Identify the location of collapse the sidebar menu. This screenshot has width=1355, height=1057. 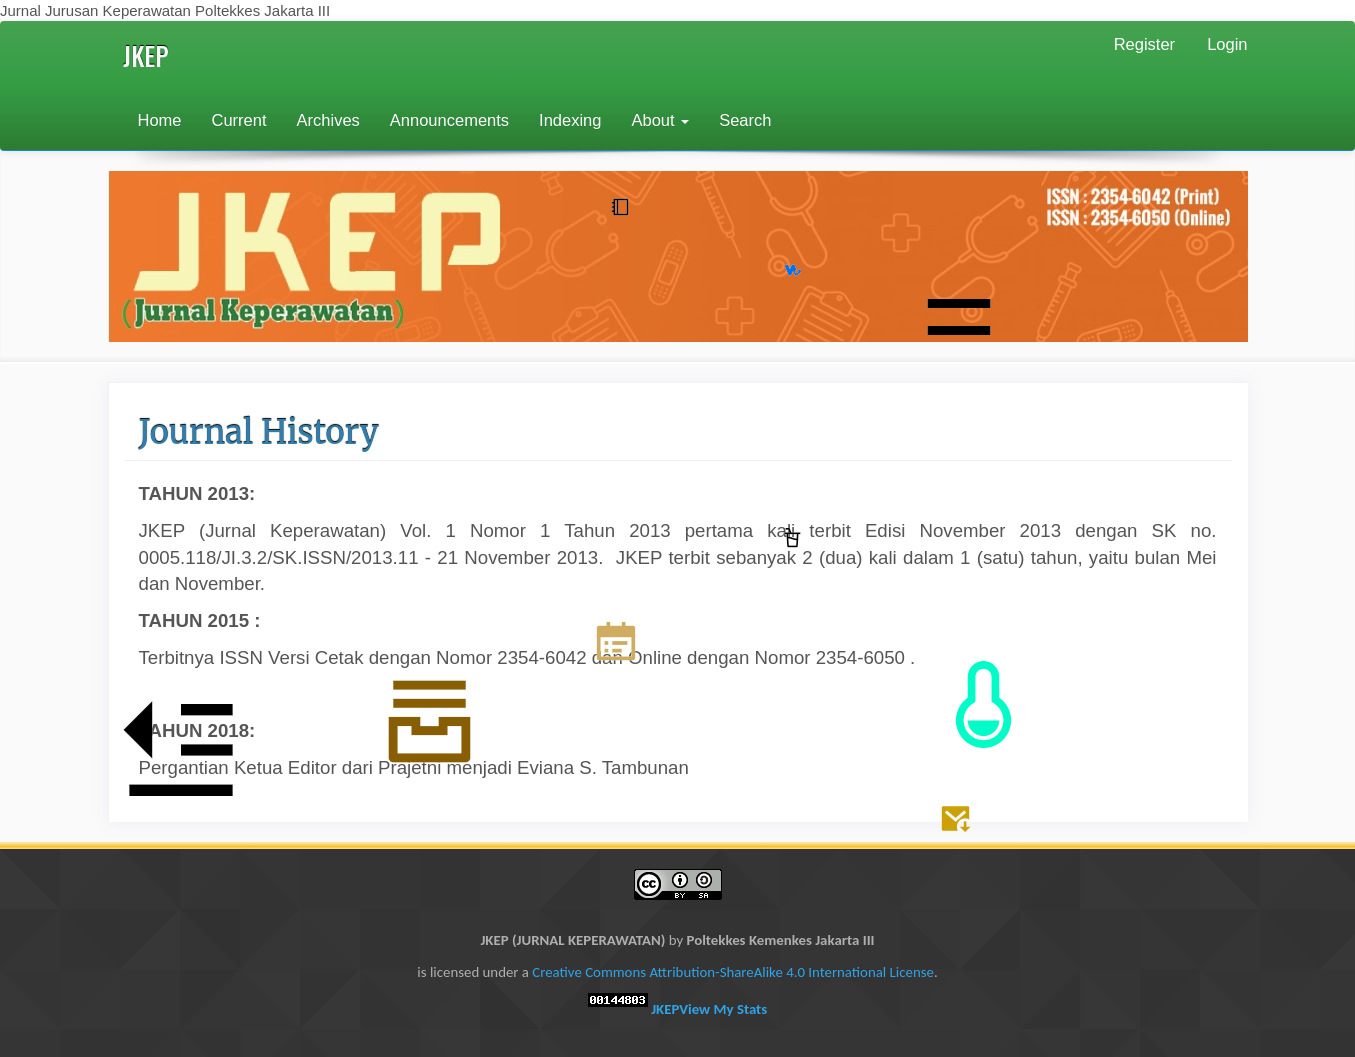
(181, 750).